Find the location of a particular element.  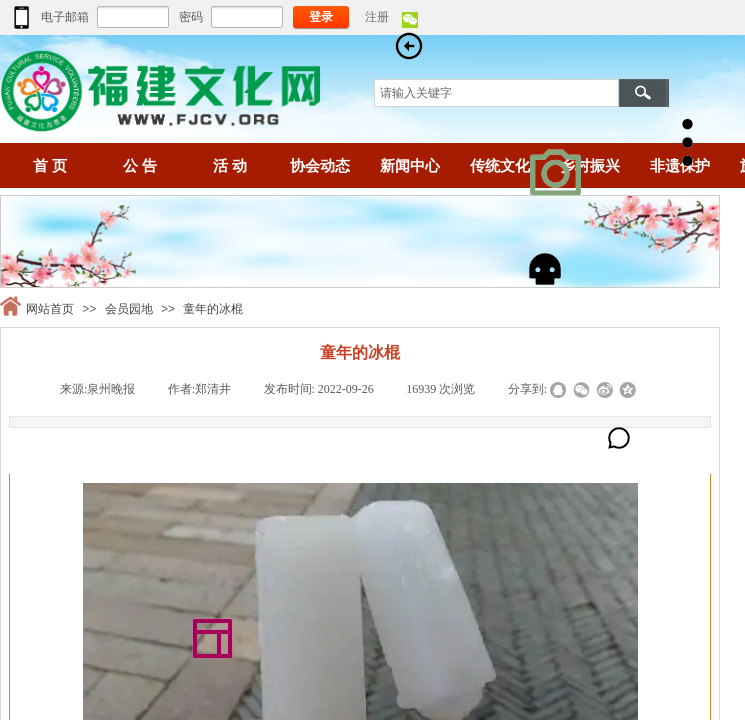

indicates dangerous or harmful content is located at coordinates (545, 269).